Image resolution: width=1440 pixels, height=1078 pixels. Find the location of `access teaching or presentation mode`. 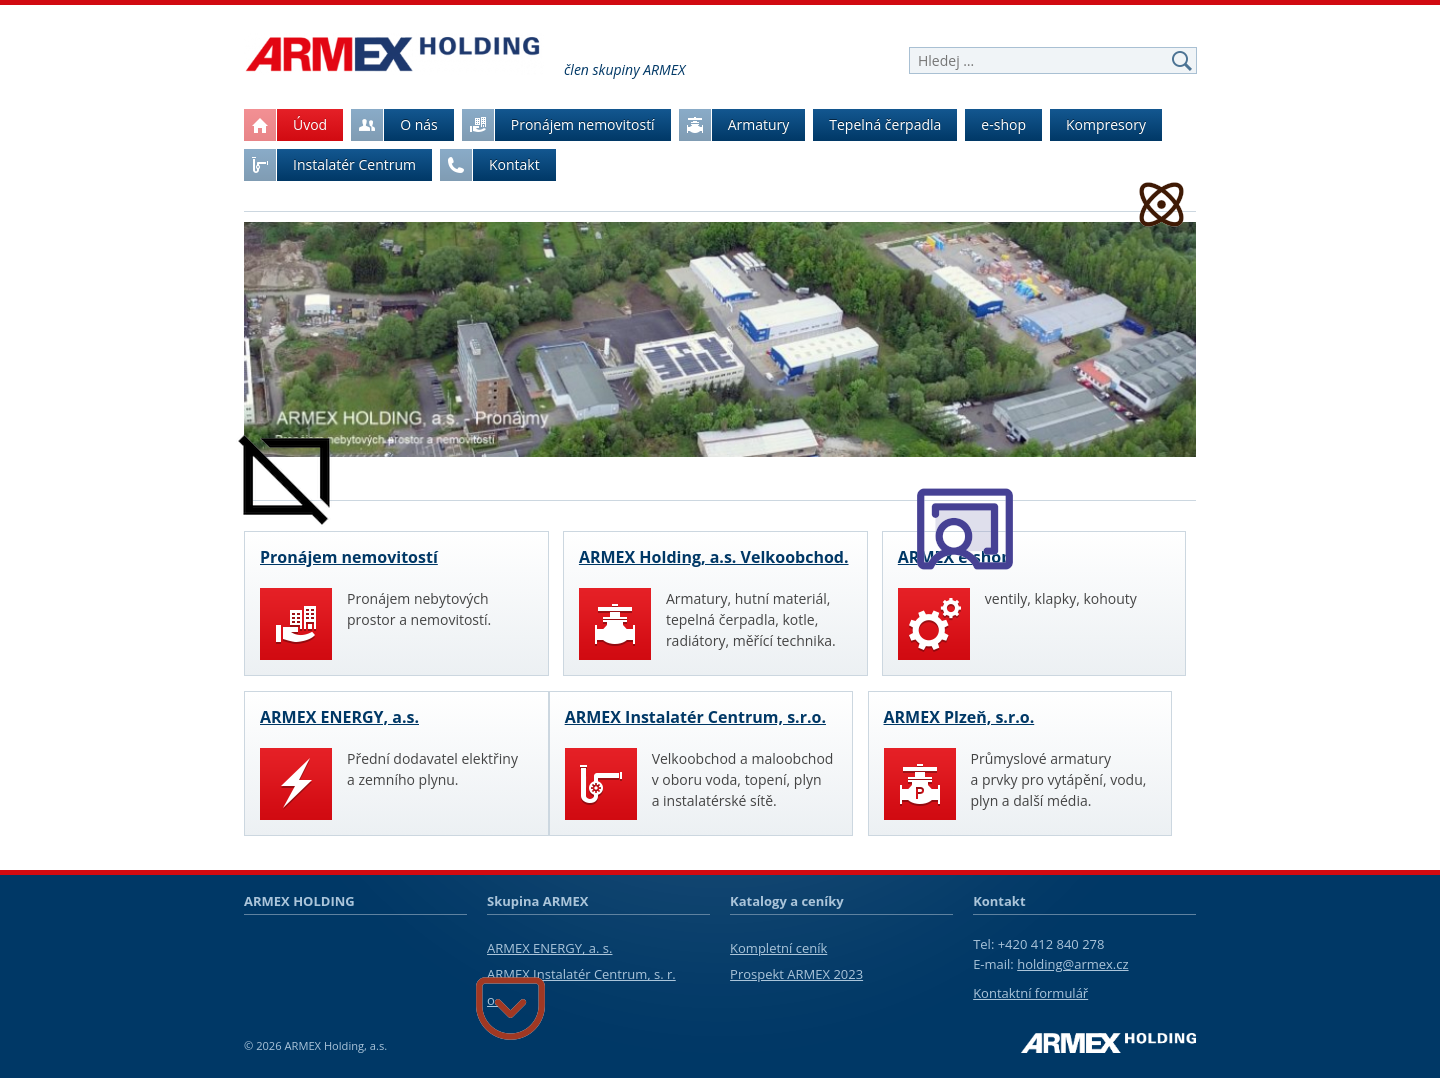

access teaching or presentation mode is located at coordinates (965, 529).